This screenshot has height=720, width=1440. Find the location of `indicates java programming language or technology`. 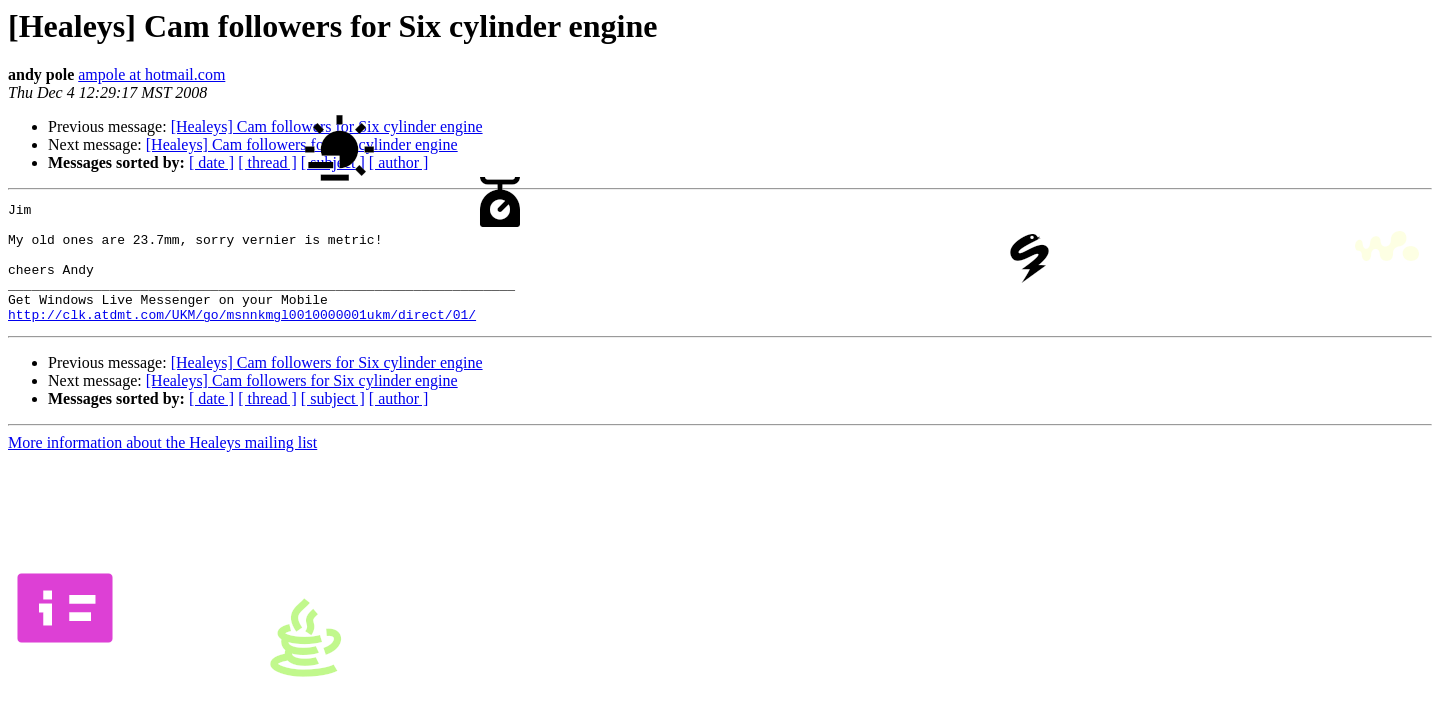

indicates java programming language or technology is located at coordinates (306, 640).